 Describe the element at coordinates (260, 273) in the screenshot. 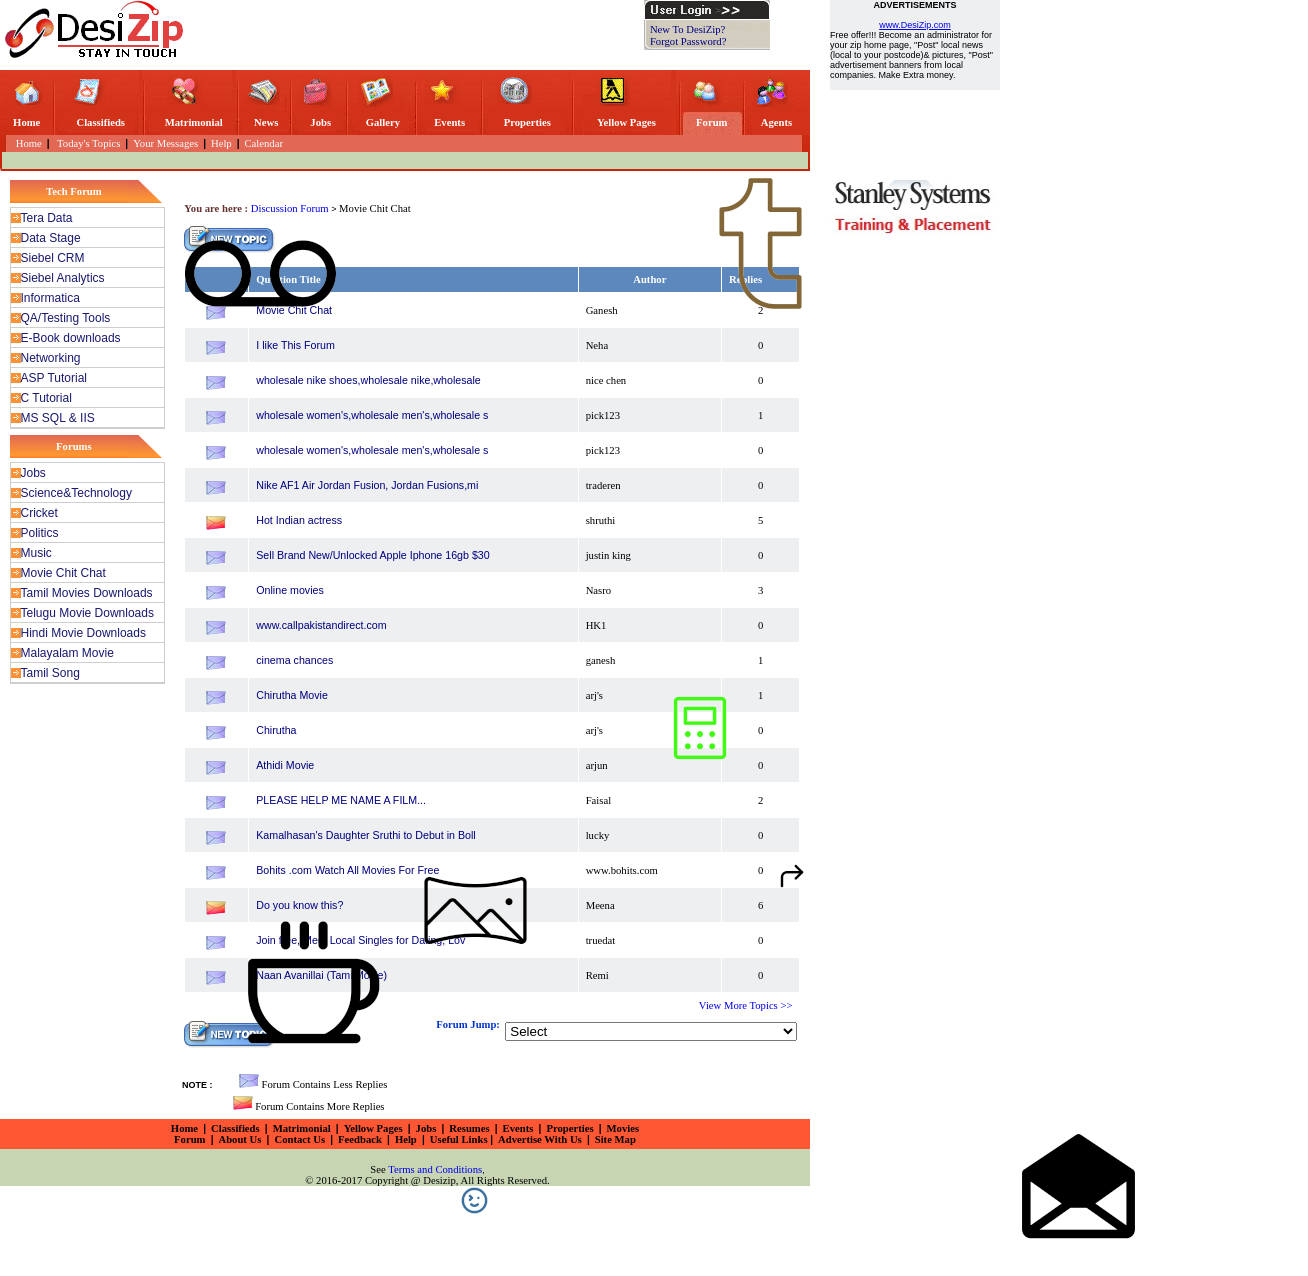

I see `access voicemail messages` at that location.